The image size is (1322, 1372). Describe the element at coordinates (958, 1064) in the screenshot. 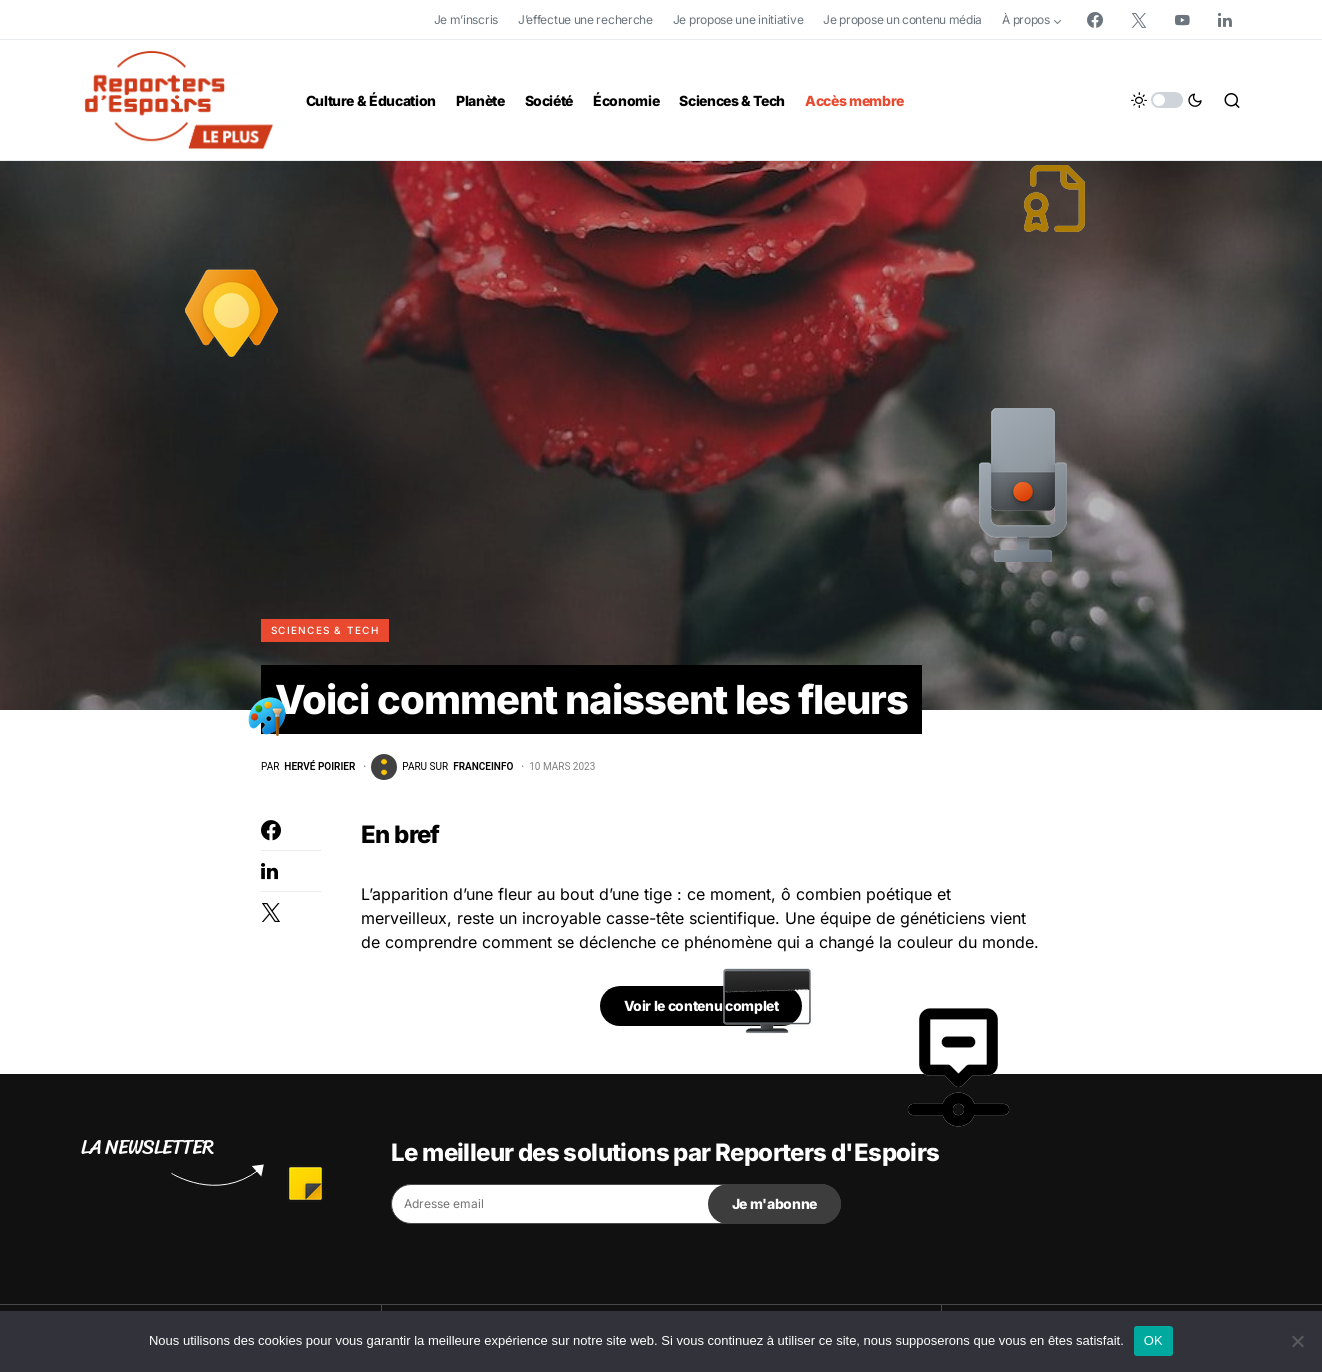

I see `remove an event from the timeline` at that location.